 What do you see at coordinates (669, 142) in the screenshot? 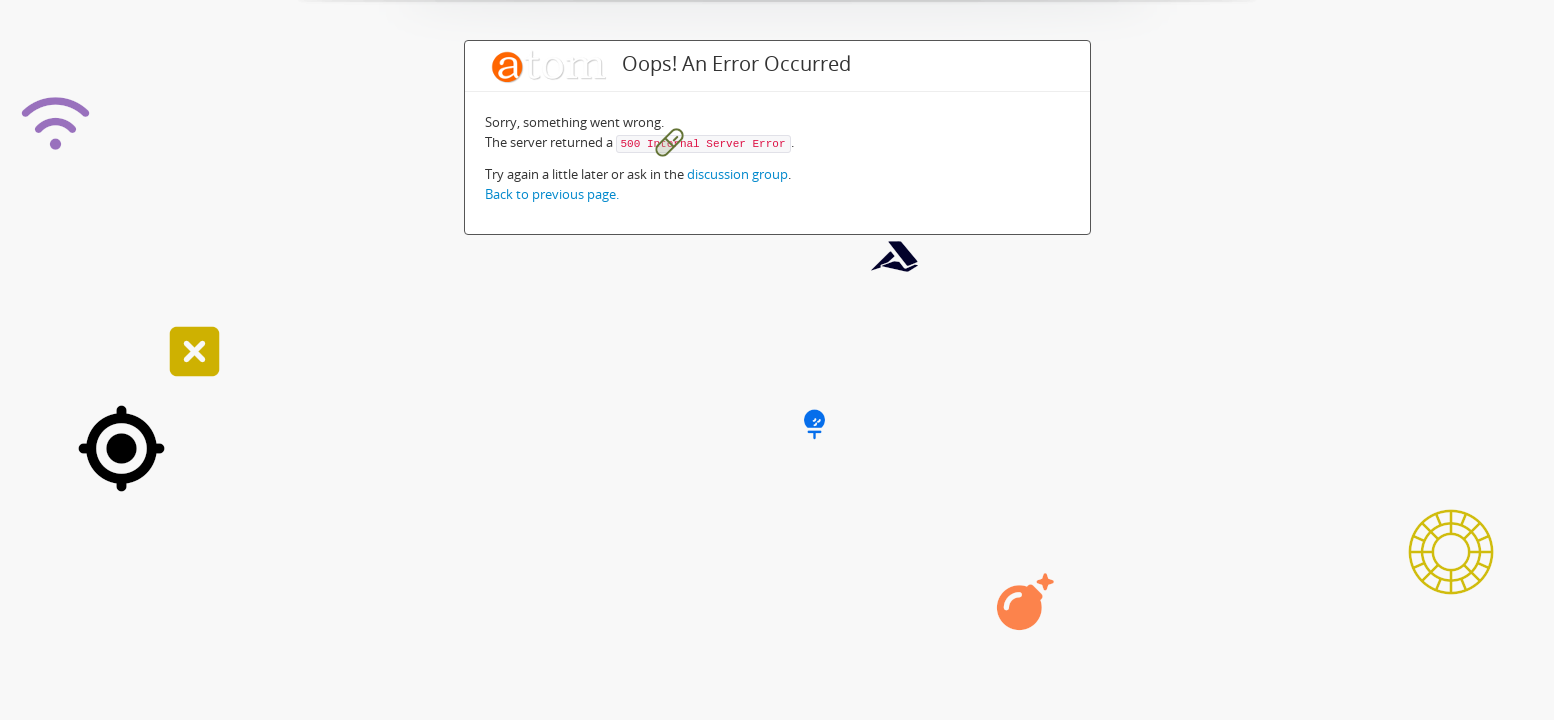
I see `view medication information` at bounding box center [669, 142].